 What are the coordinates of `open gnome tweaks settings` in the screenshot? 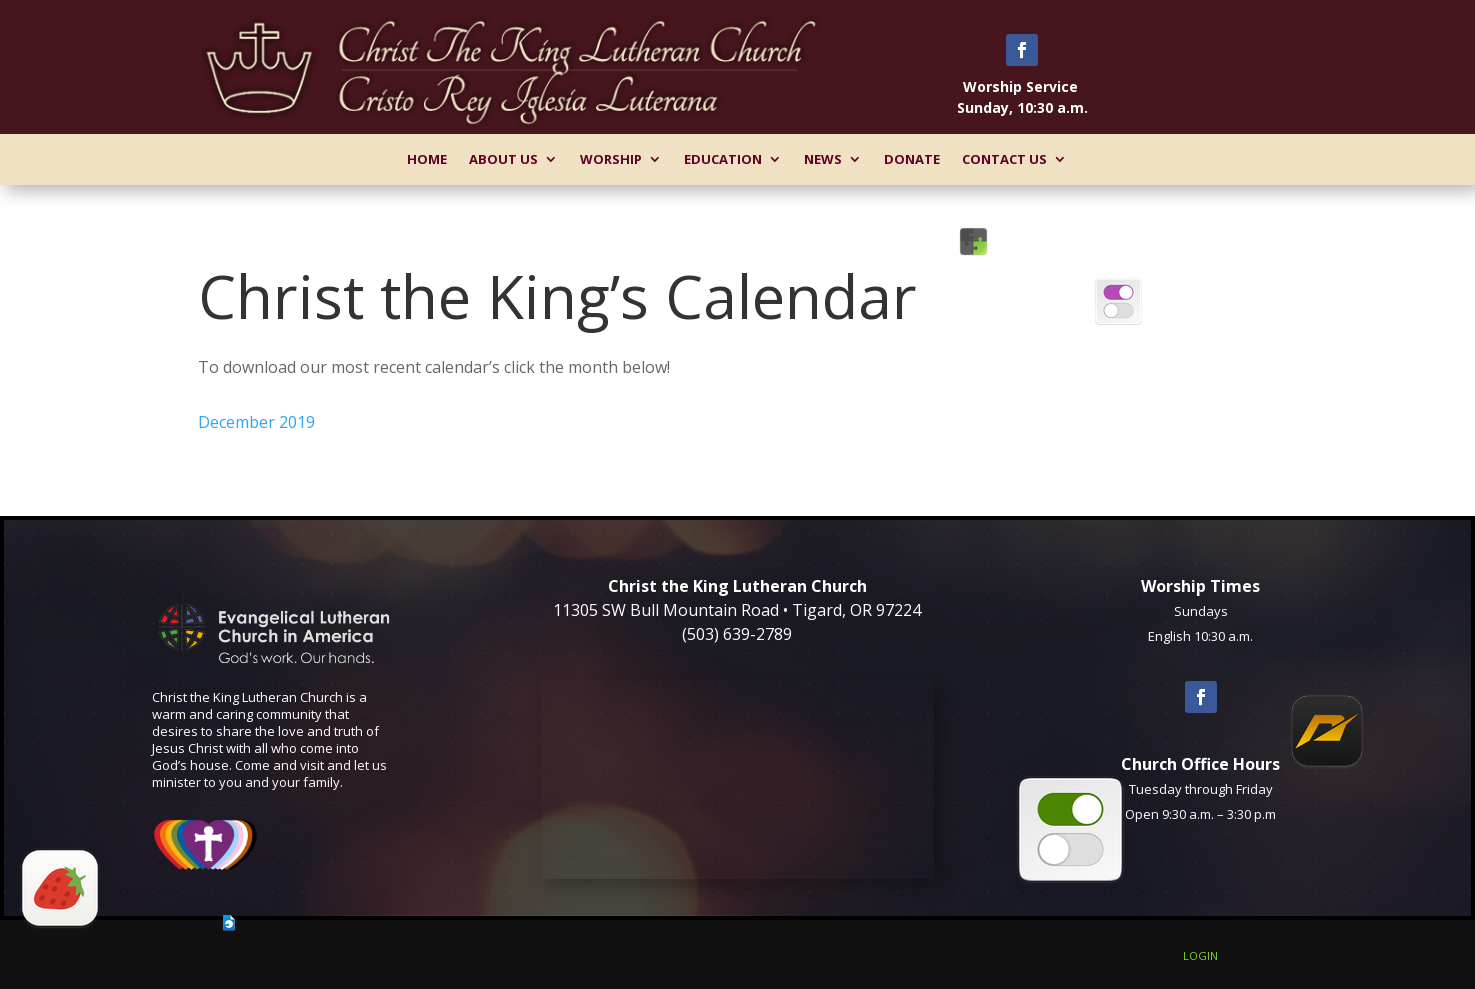 It's located at (1070, 829).